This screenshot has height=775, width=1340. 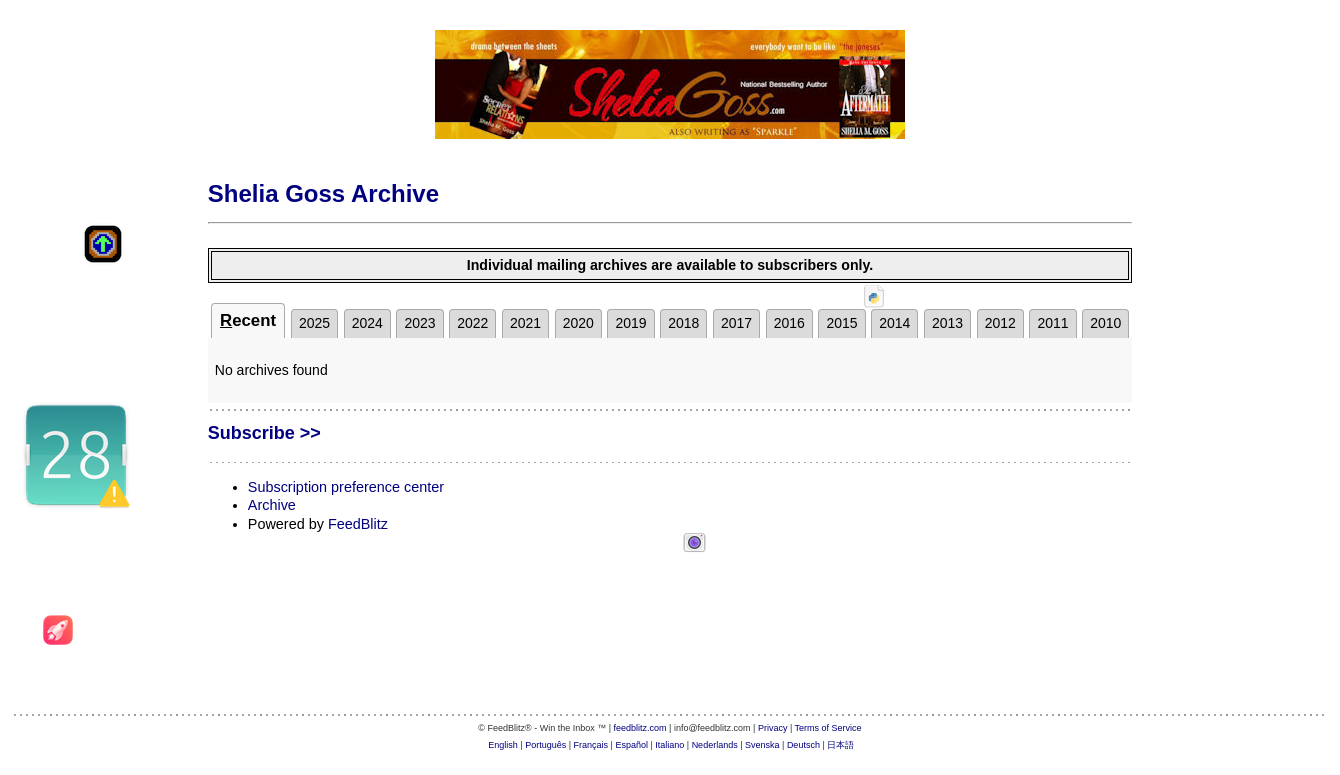 I want to click on launch the games app, so click(x=58, y=630).